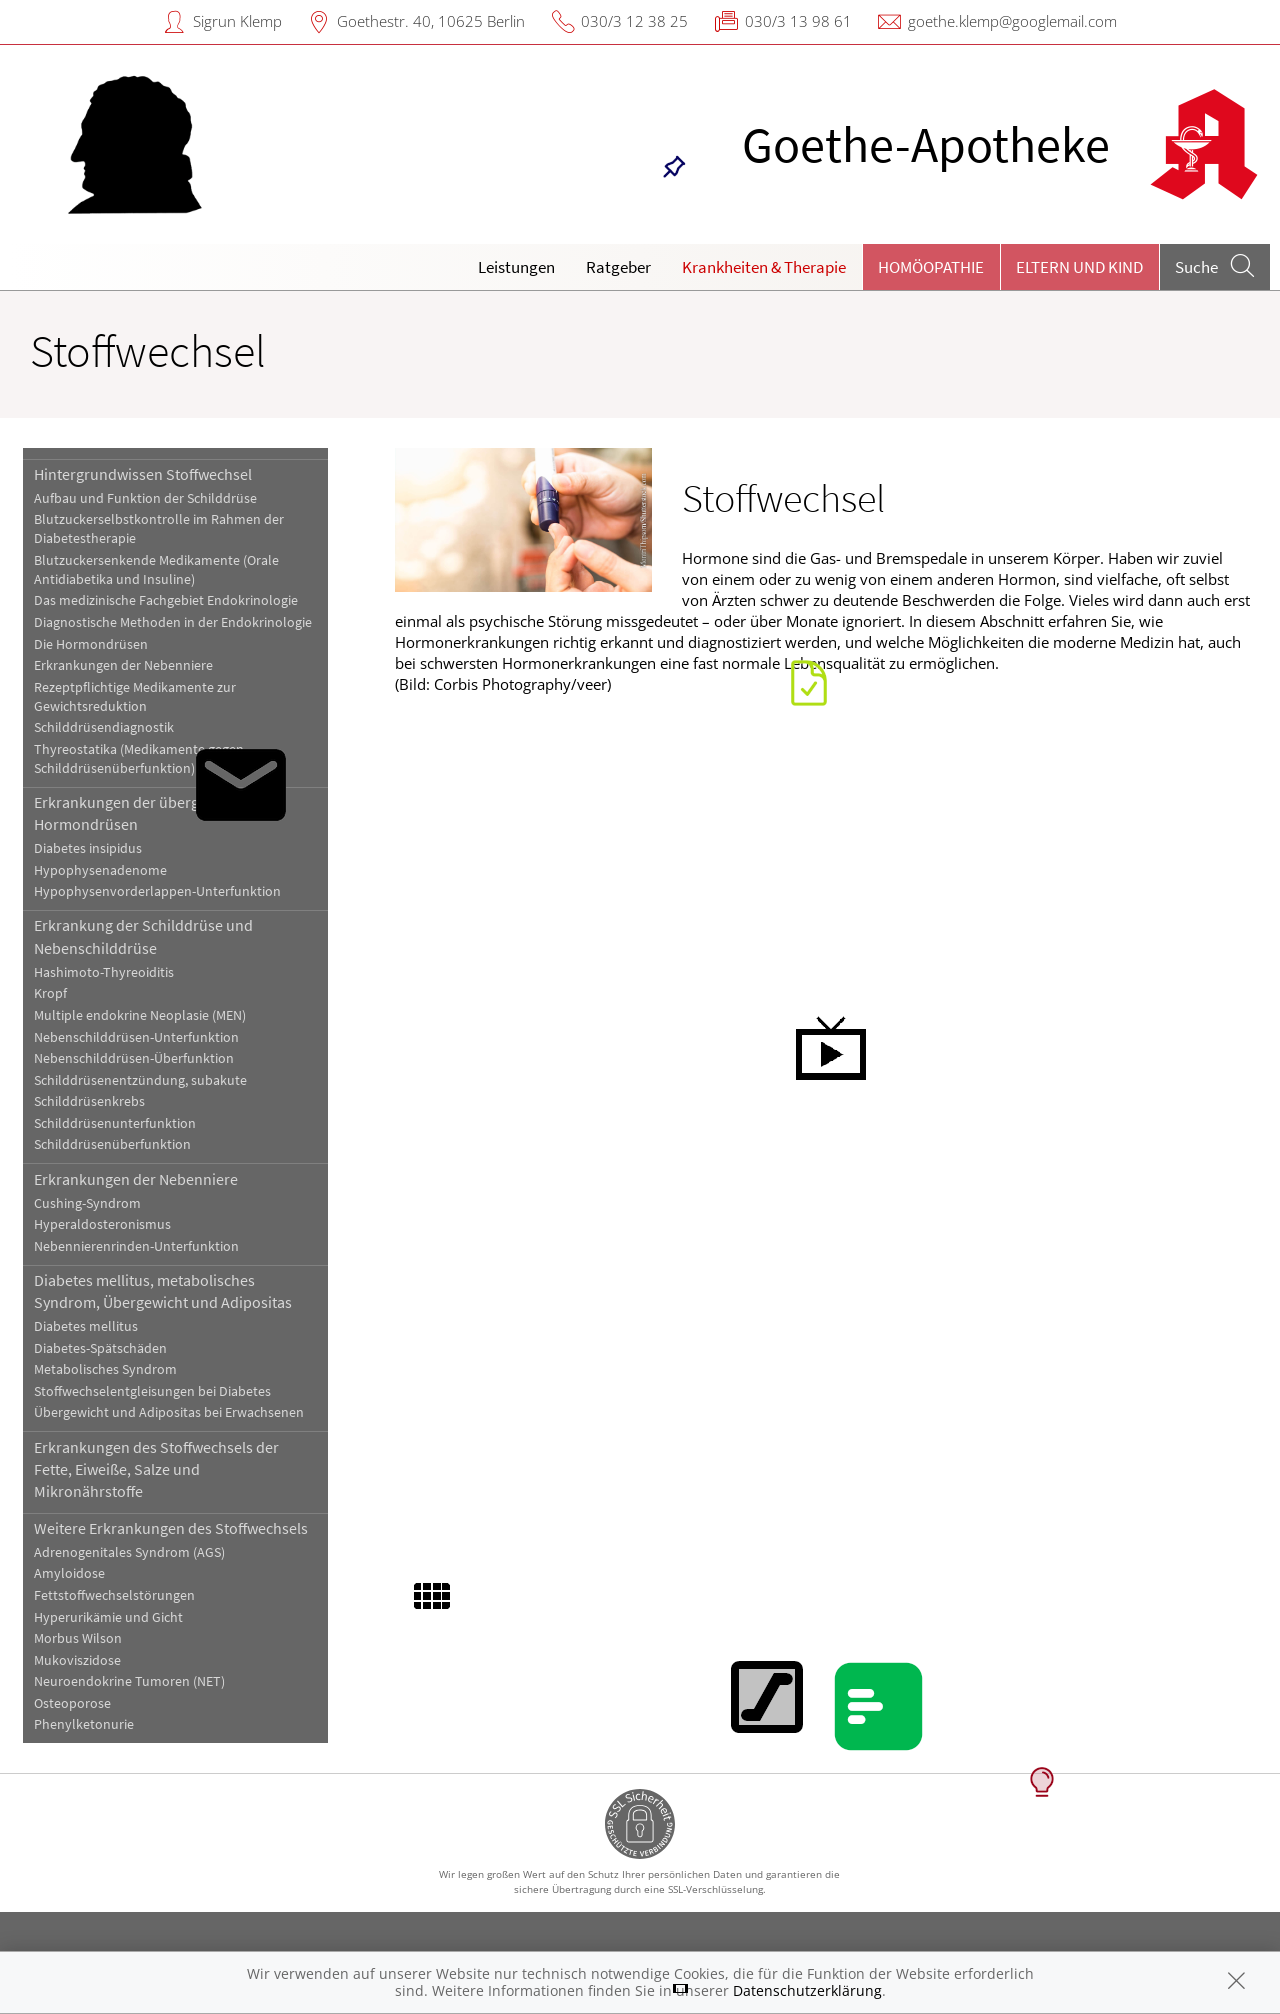 The width and height of the screenshot is (1280, 2014). Describe the element at coordinates (431, 1596) in the screenshot. I see `switch to comfortable grid view` at that location.